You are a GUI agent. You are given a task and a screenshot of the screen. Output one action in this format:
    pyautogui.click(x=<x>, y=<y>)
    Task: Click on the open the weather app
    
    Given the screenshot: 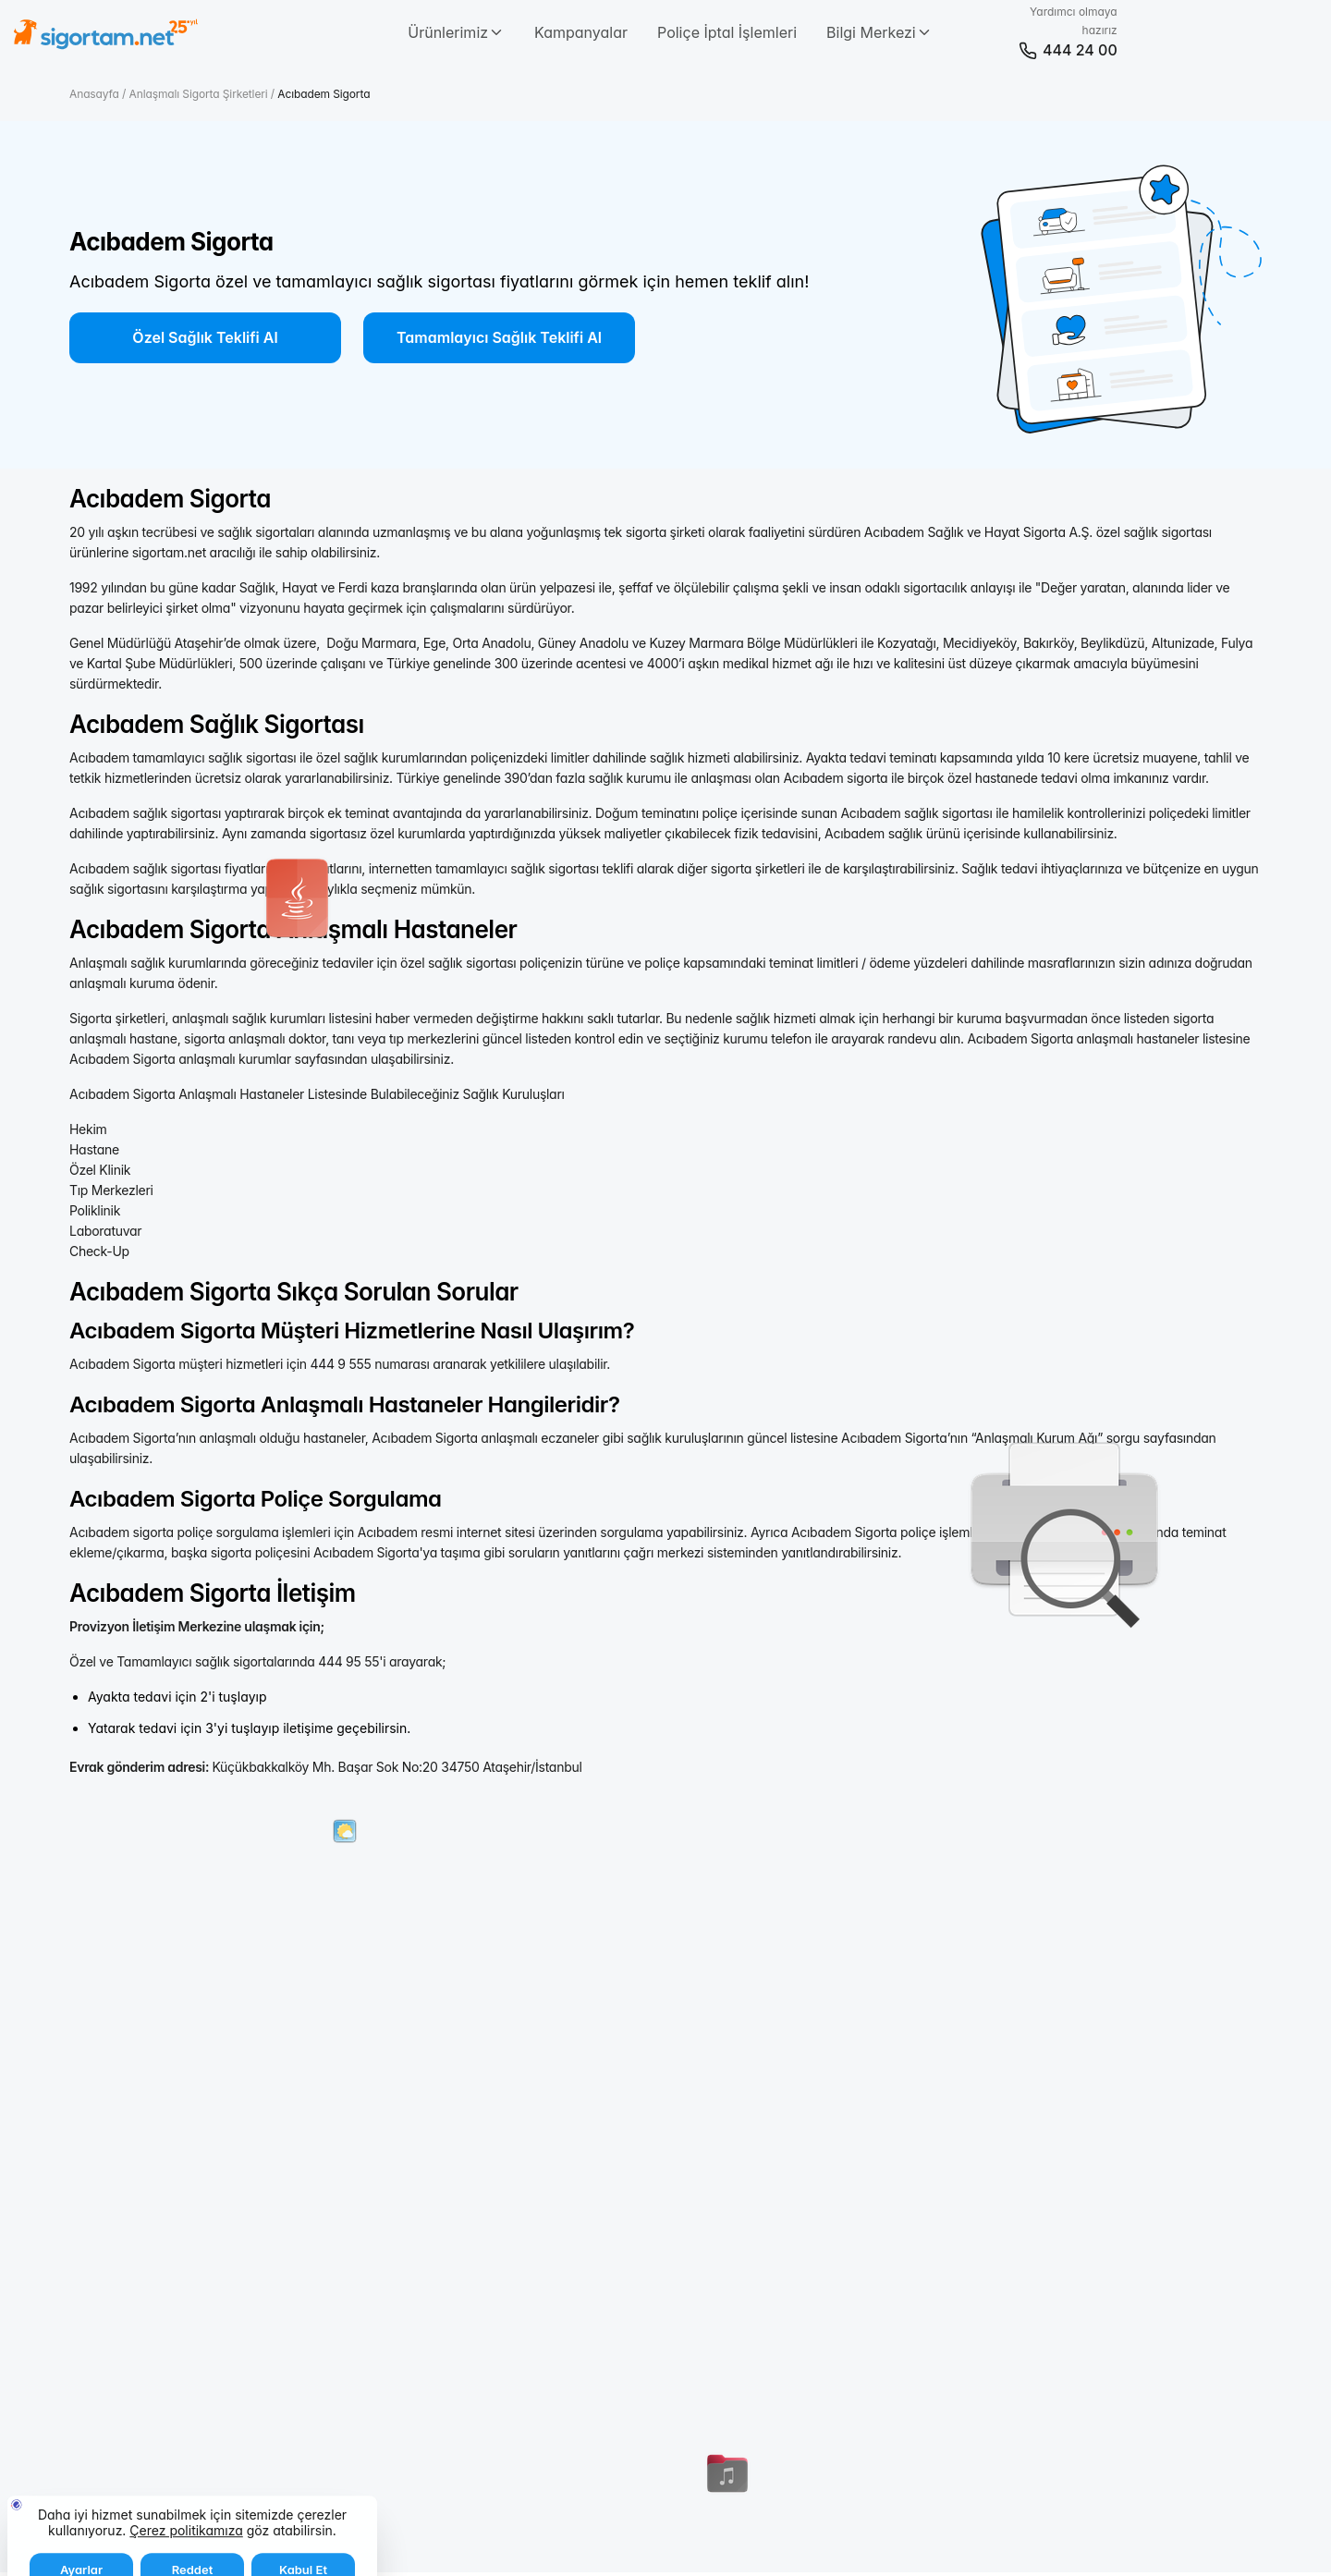 What is the action you would take?
    pyautogui.click(x=345, y=1831)
    